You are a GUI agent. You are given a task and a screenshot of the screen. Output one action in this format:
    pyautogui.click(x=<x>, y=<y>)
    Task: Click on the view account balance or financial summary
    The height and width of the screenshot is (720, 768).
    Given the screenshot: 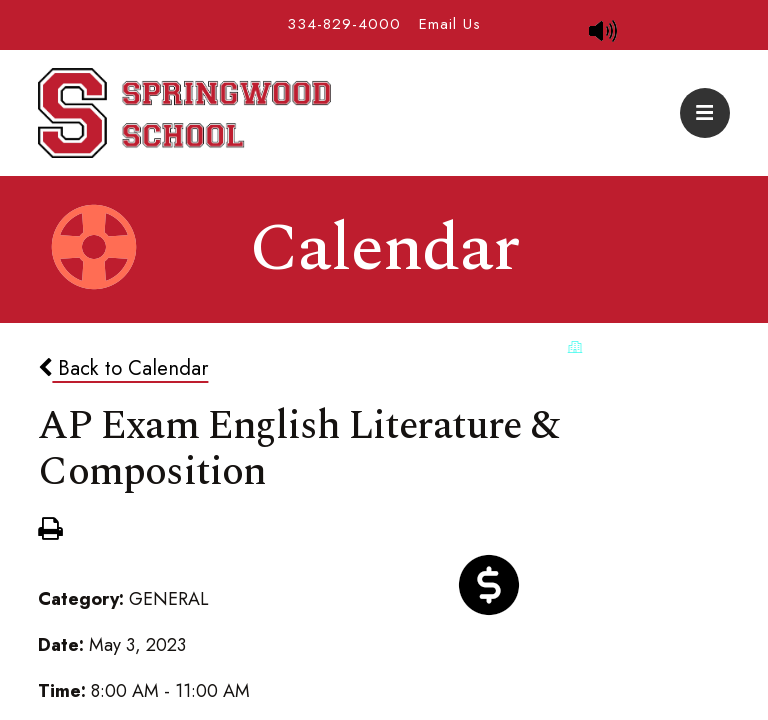 What is the action you would take?
    pyautogui.click(x=489, y=585)
    